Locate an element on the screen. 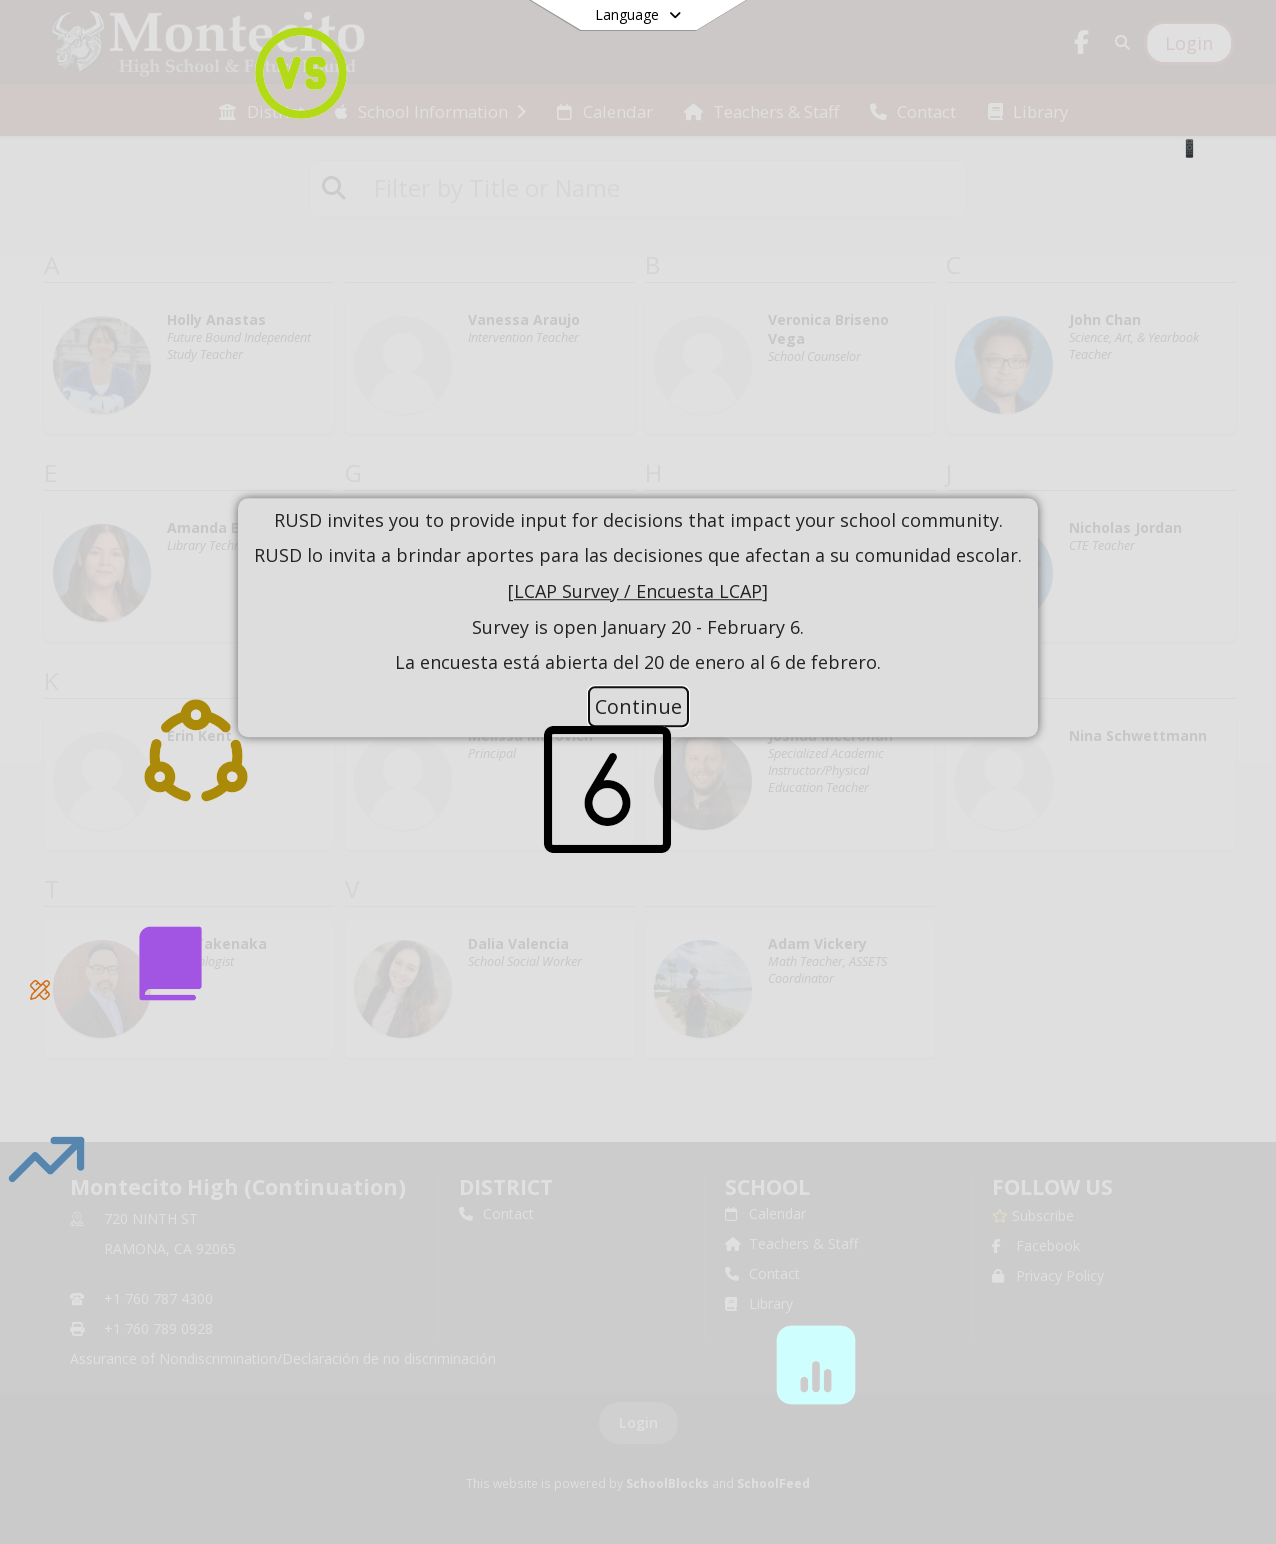 This screenshot has height=1544, width=1276. view trending or popular content is located at coordinates (46, 1159).